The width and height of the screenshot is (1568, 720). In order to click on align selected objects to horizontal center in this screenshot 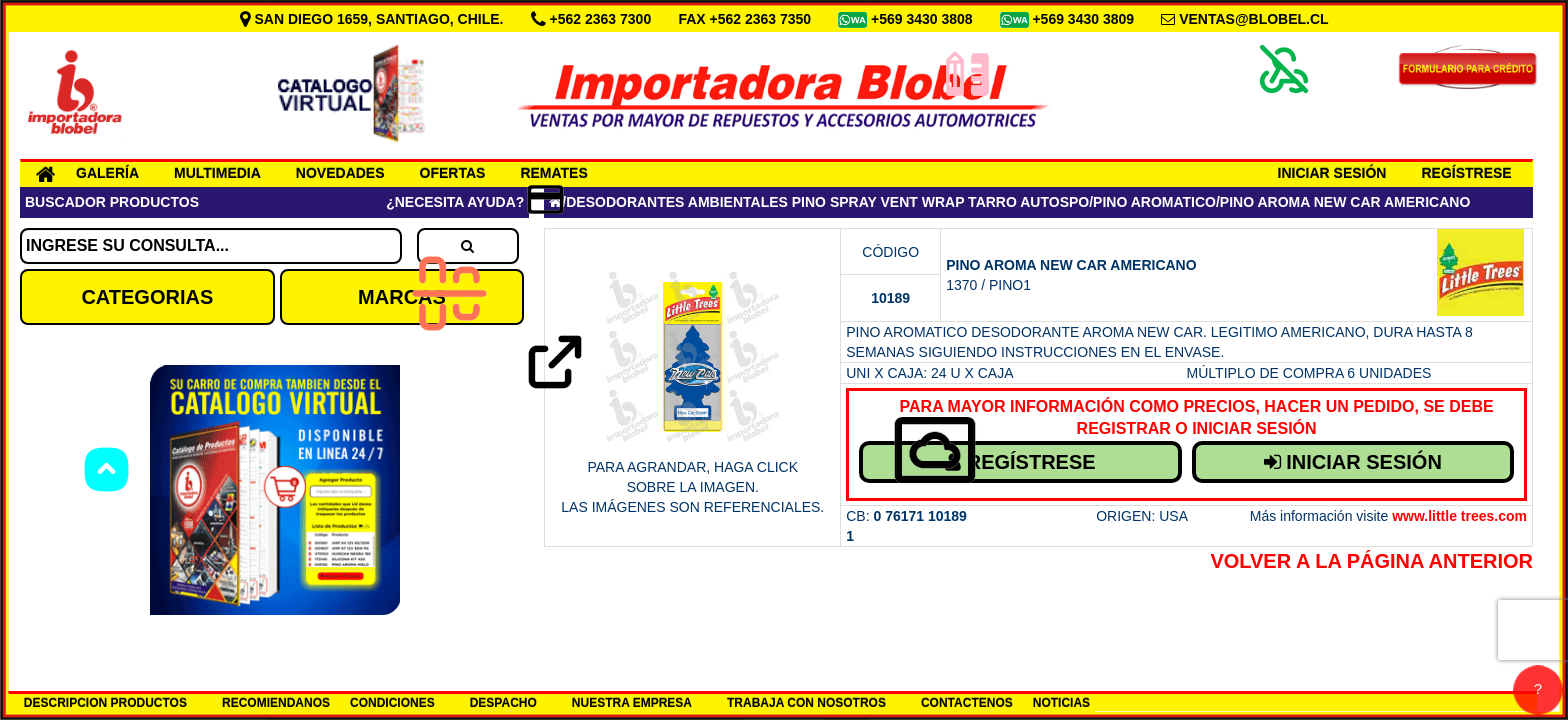, I will do `click(449, 293)`.